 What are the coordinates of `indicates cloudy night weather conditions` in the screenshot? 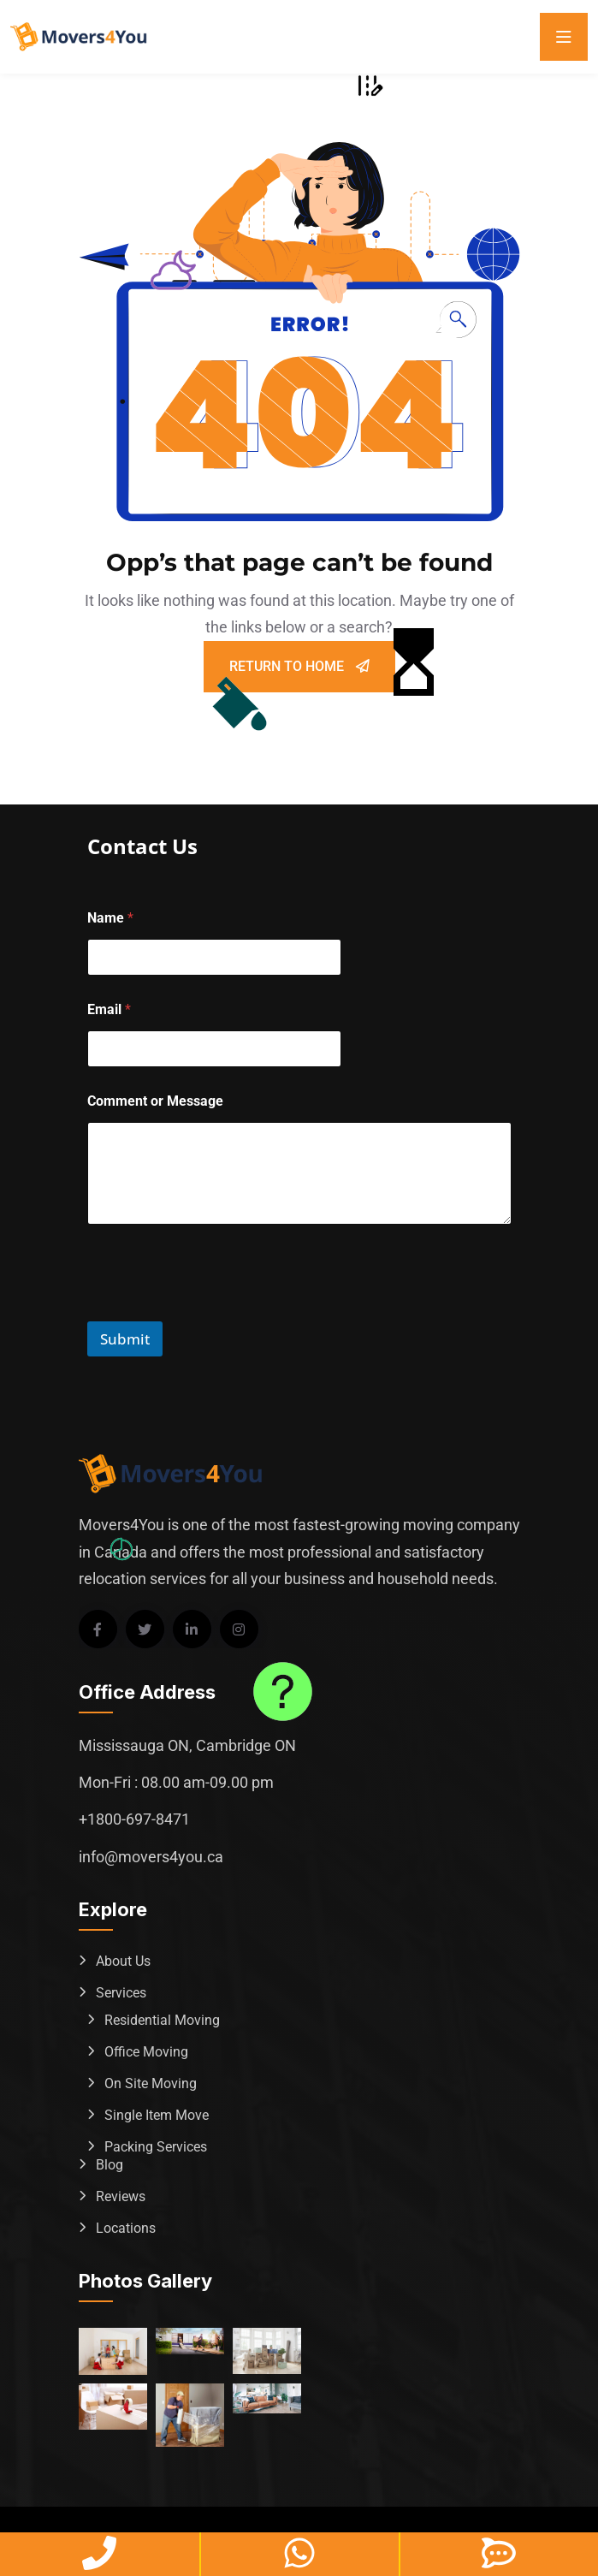 It's located at (173, 270).